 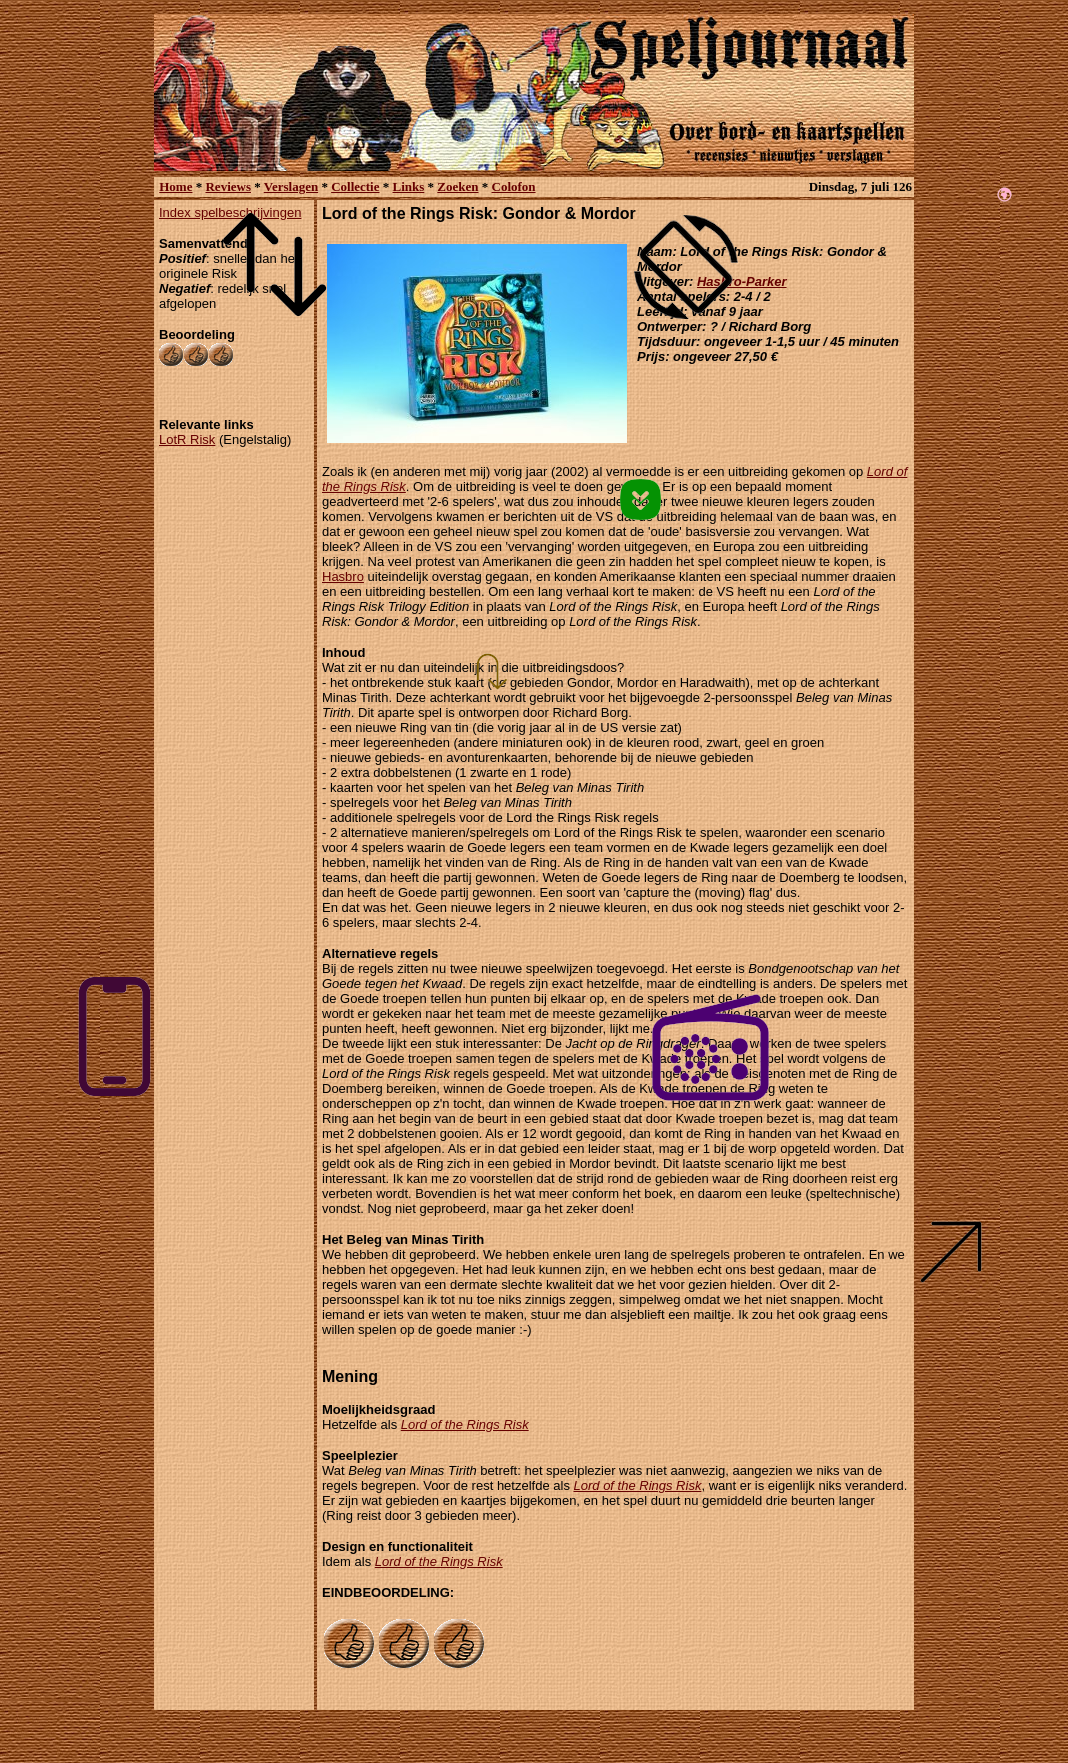 What do you see at coordinates (274, 264) in the screenshot?
I see `sort items in ascending or descending order` at bounding box center [274, 264].